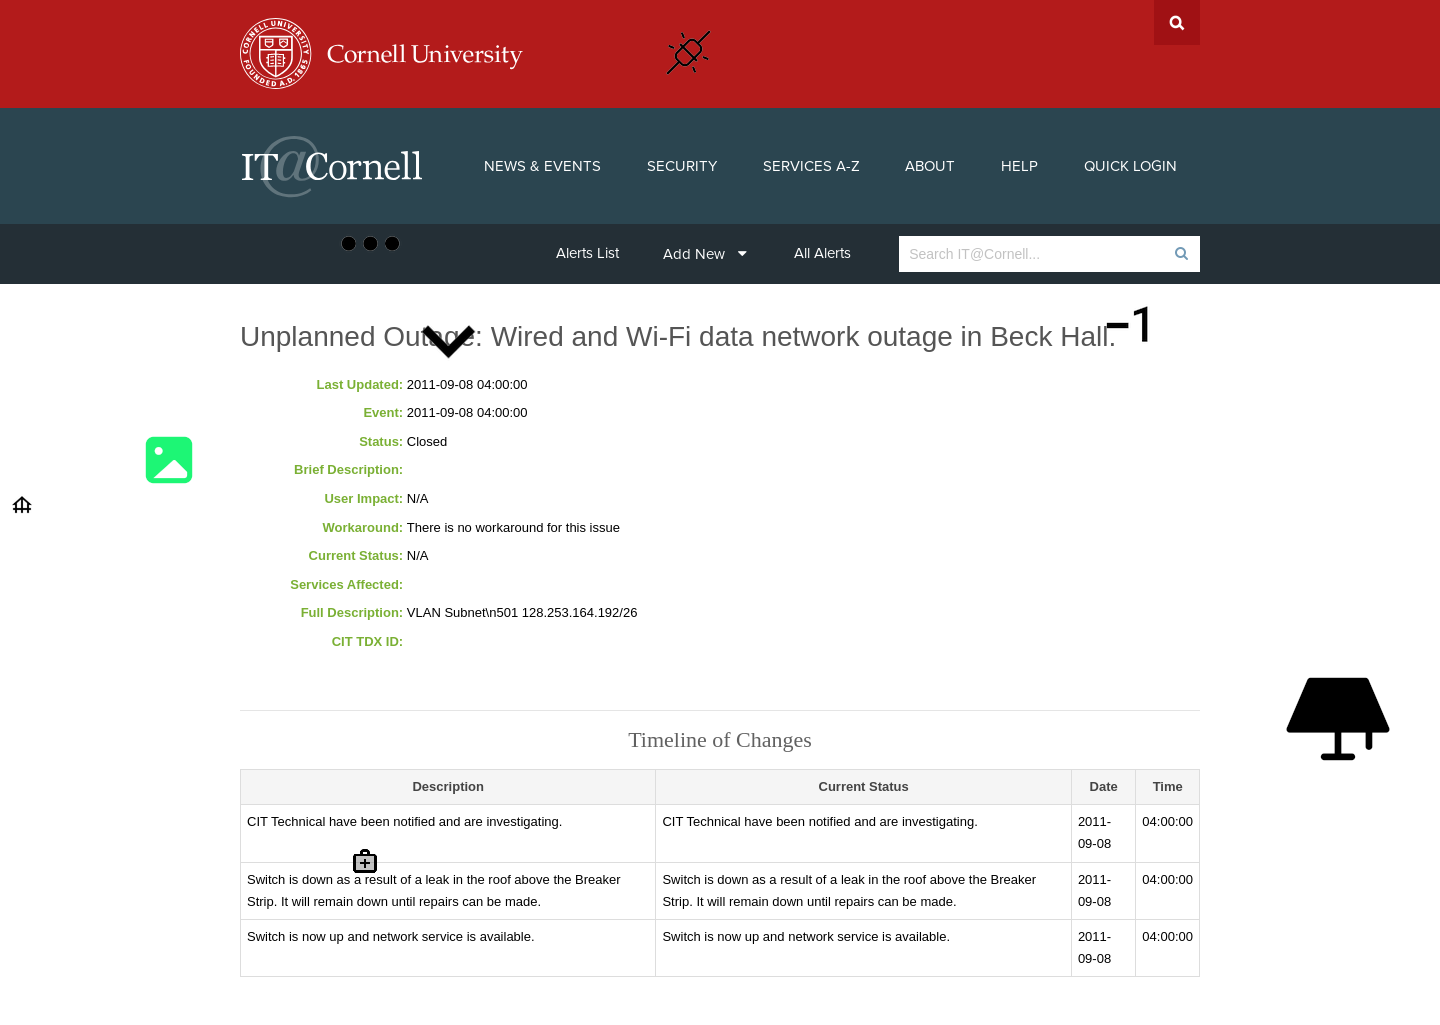  I want to click on view property foundation details, so click(22, 505).